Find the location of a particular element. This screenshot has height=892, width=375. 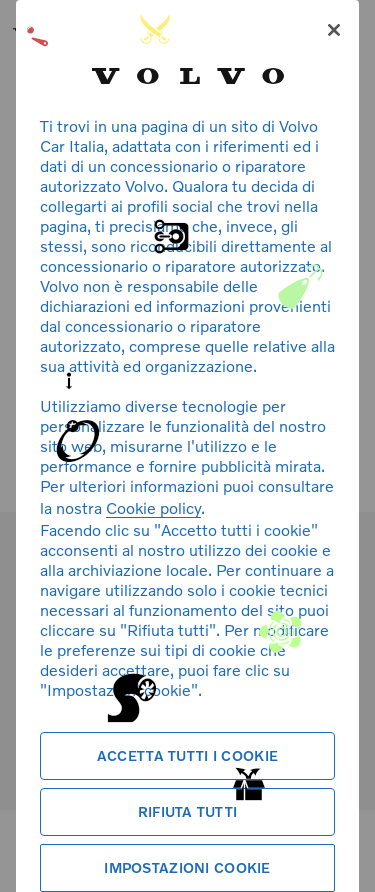

unpack or open a delivery is located at coordinates (249, 784).